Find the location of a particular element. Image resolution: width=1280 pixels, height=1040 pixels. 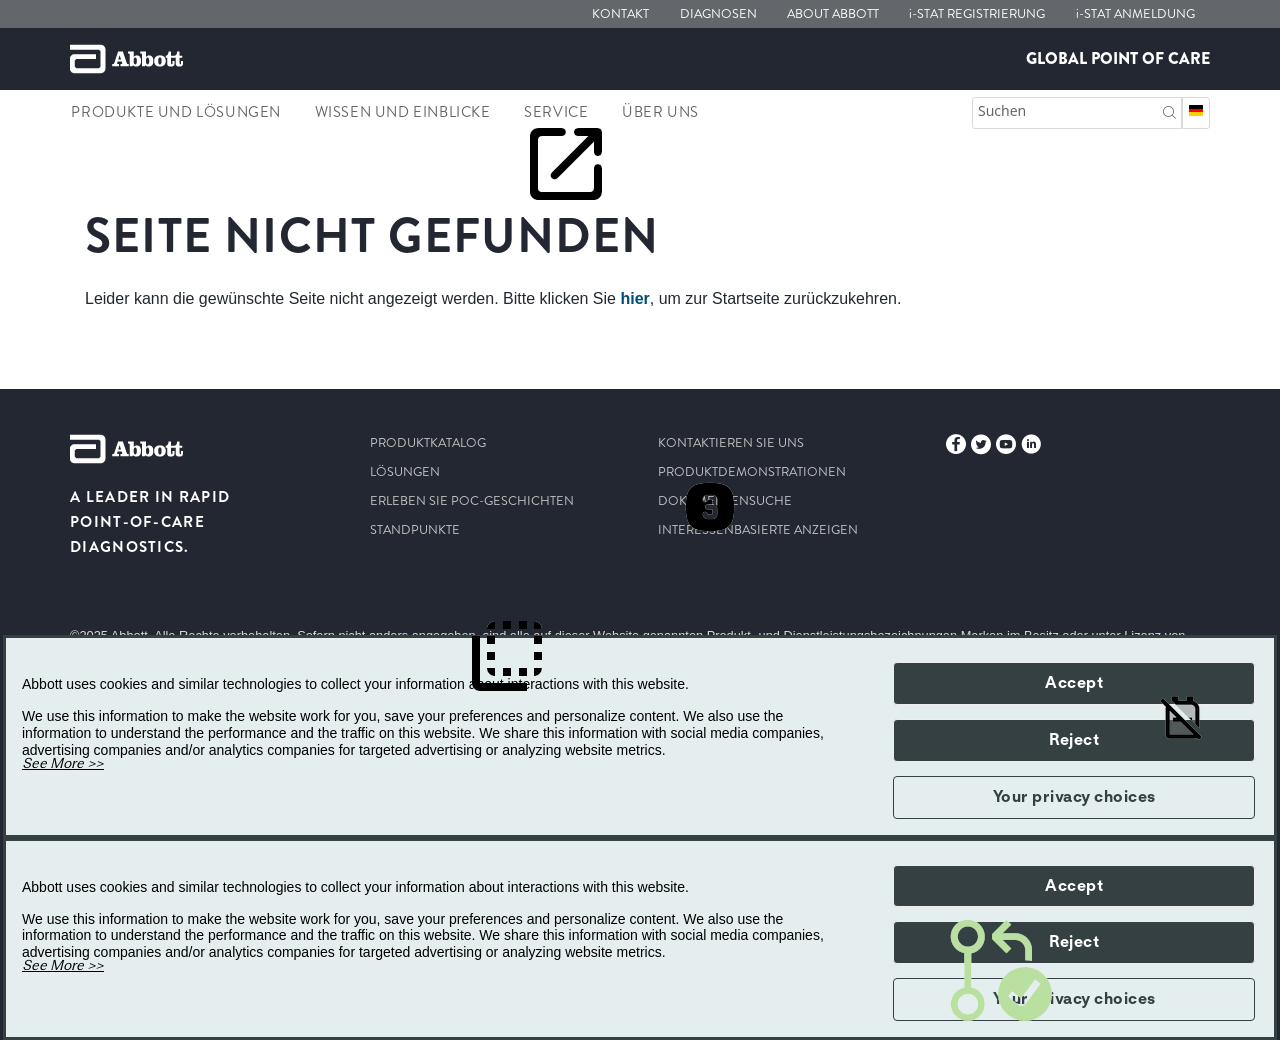

send element to back layer is located at coordinates (507, 656).